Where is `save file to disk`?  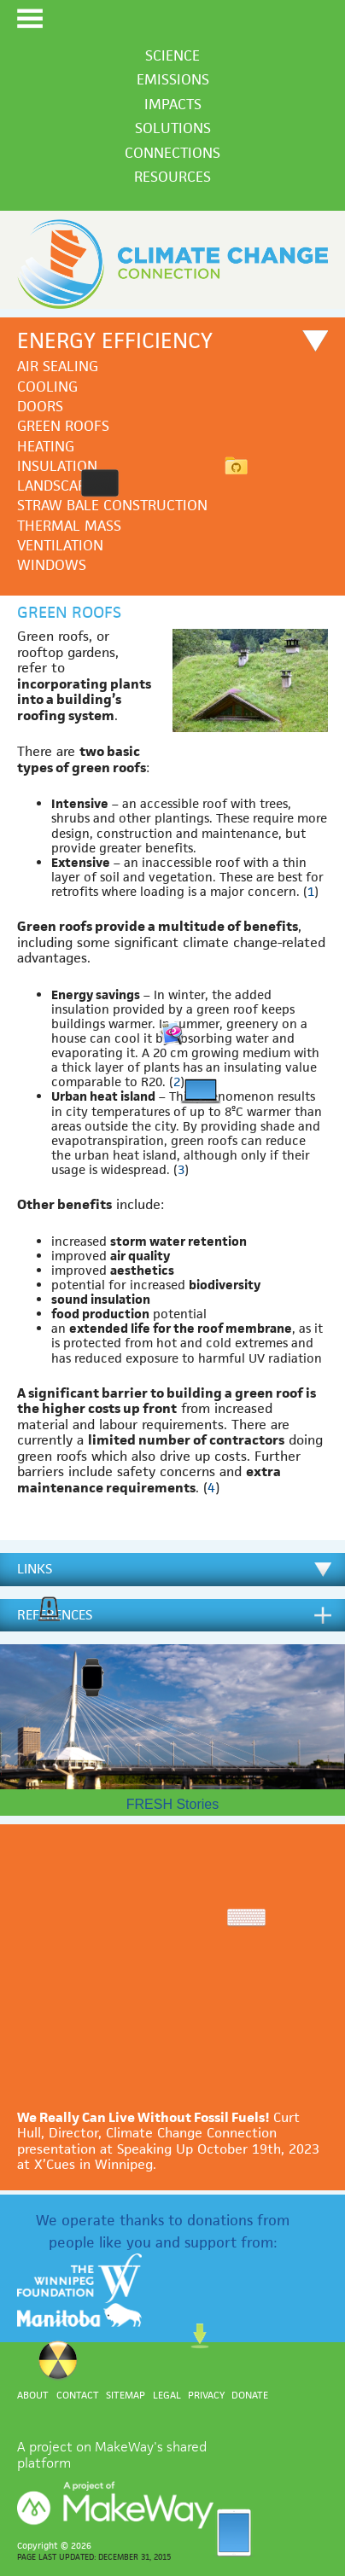
save file to disk is located at coordinates (200, 2335).